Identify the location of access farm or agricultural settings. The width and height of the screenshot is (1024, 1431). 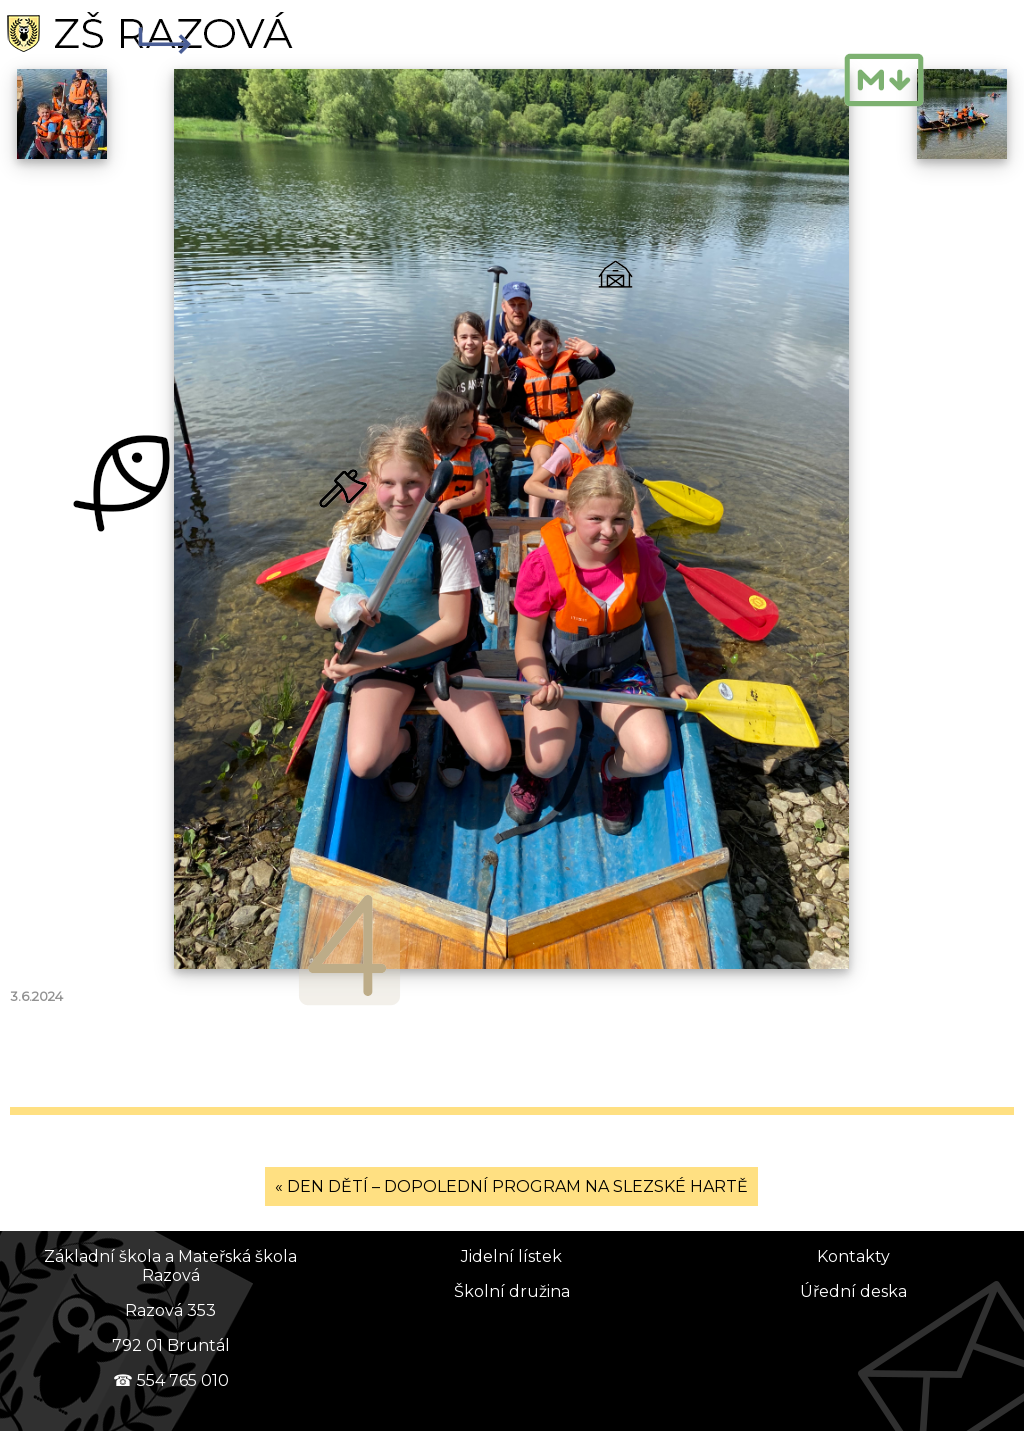
(615, 276).